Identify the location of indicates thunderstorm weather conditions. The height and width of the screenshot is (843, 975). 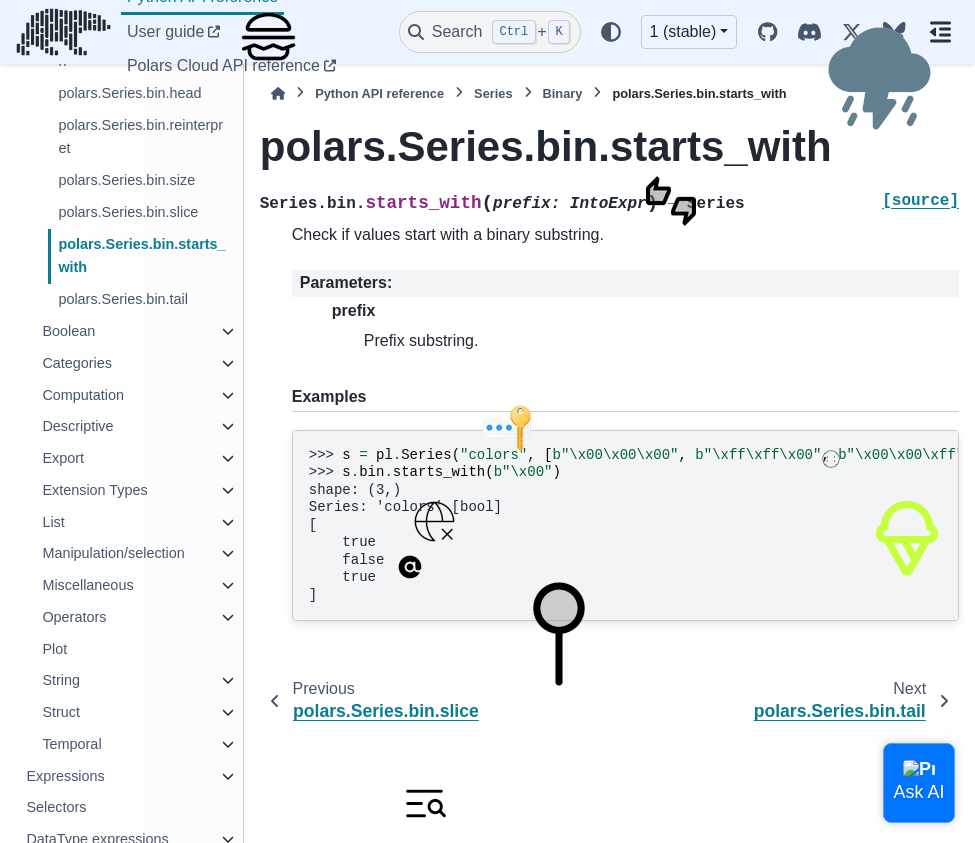
(879, 78).